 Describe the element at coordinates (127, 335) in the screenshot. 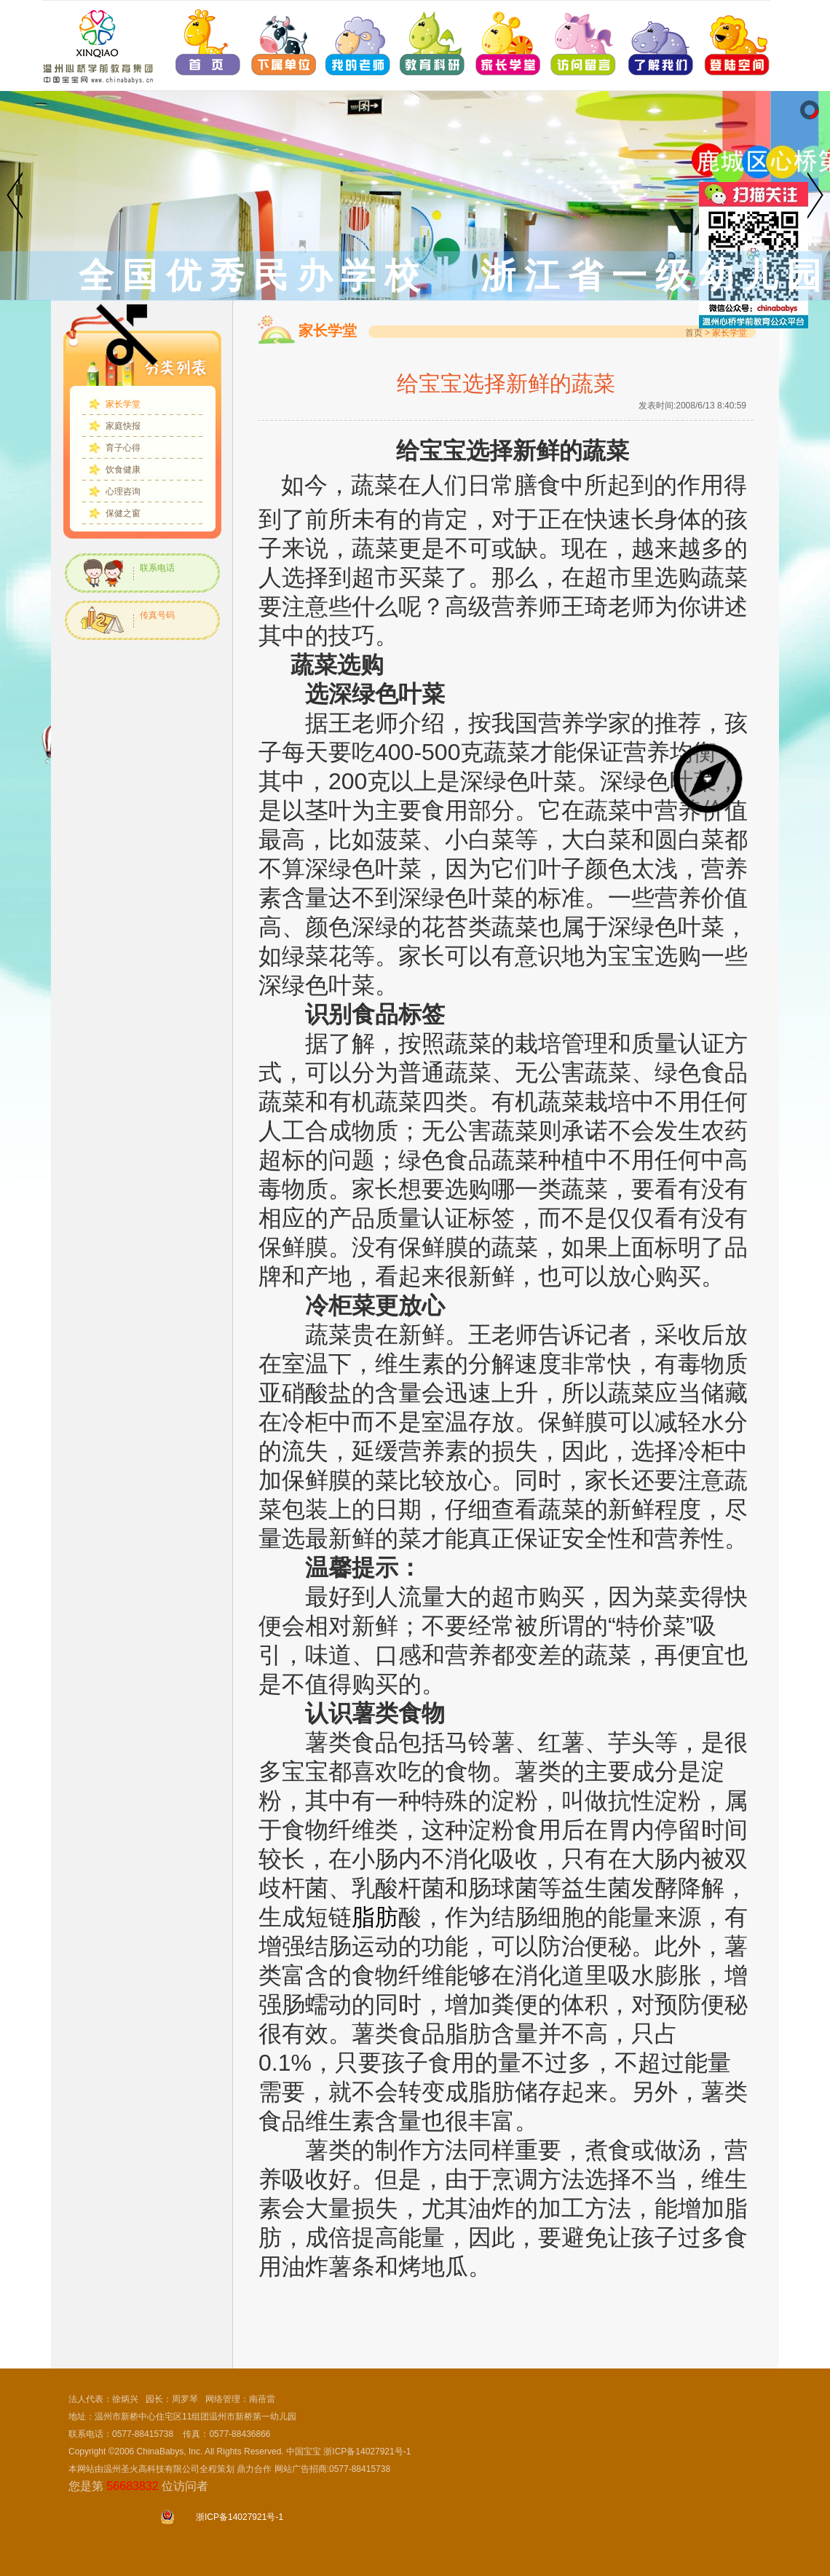

I see `mute or disable music playback` at that location.